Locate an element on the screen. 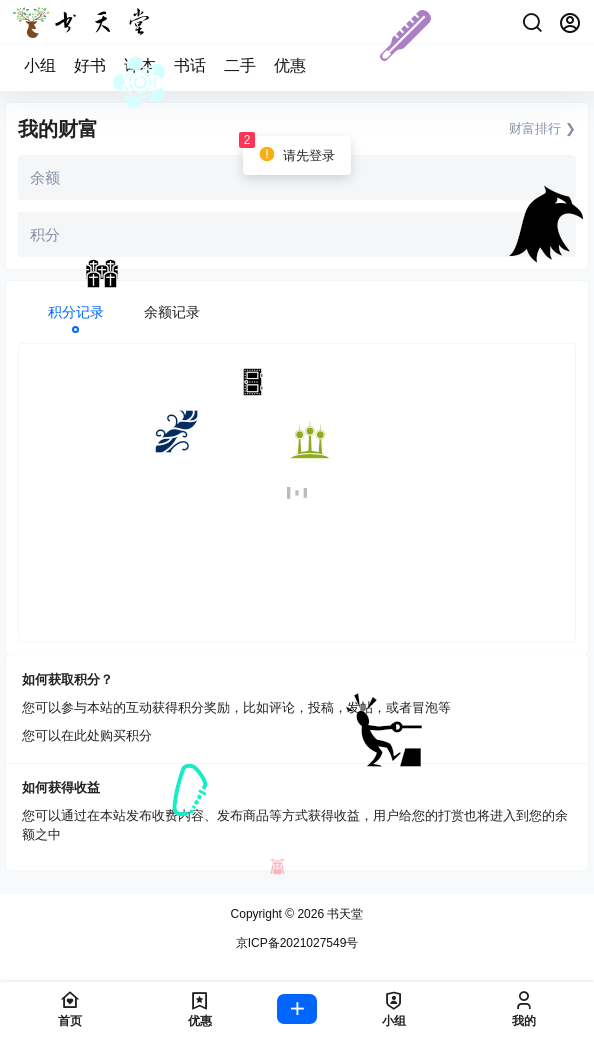 Image resolution: width=594 pixels, height=1037 pixels. access door or entrance settings in a game is located at coordinates (253, 382).